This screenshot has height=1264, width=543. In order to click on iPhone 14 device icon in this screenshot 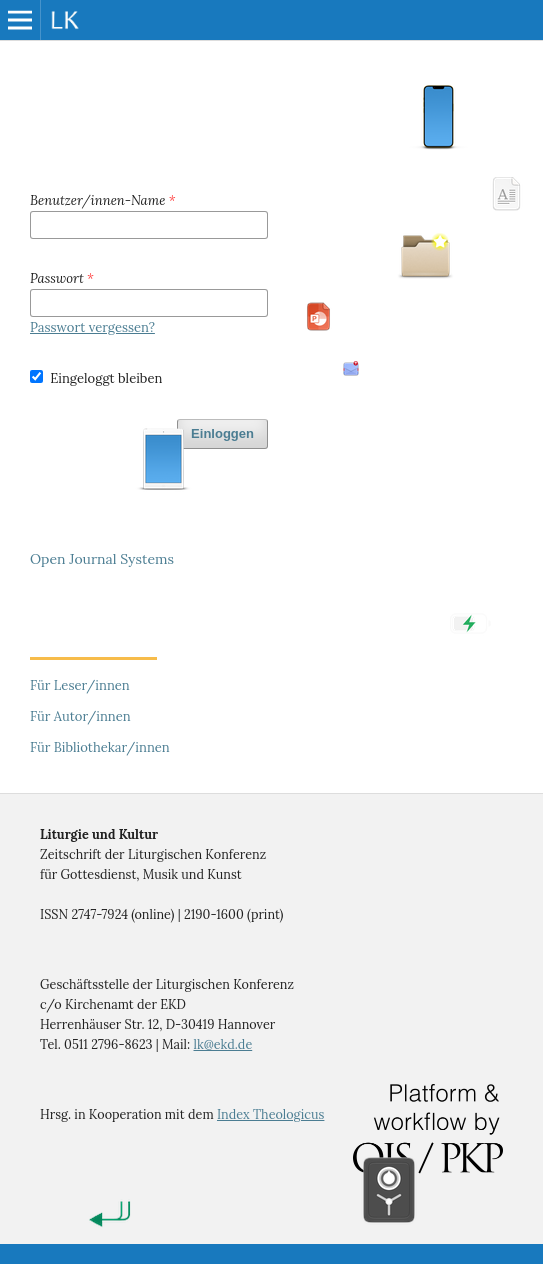, I will do `click(438, 117)`.